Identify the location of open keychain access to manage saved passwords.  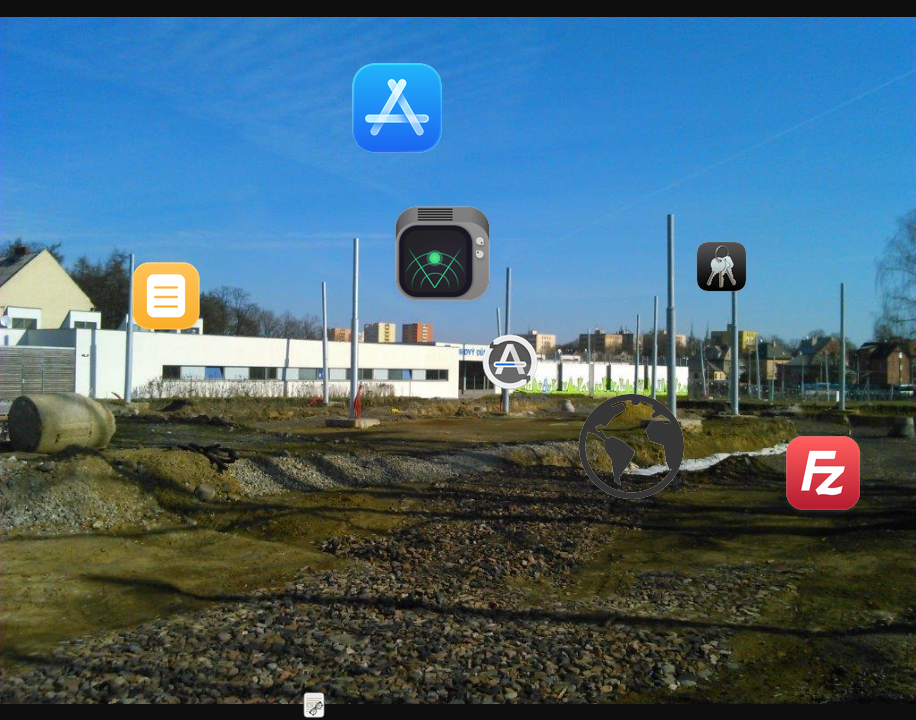
(721, 266).